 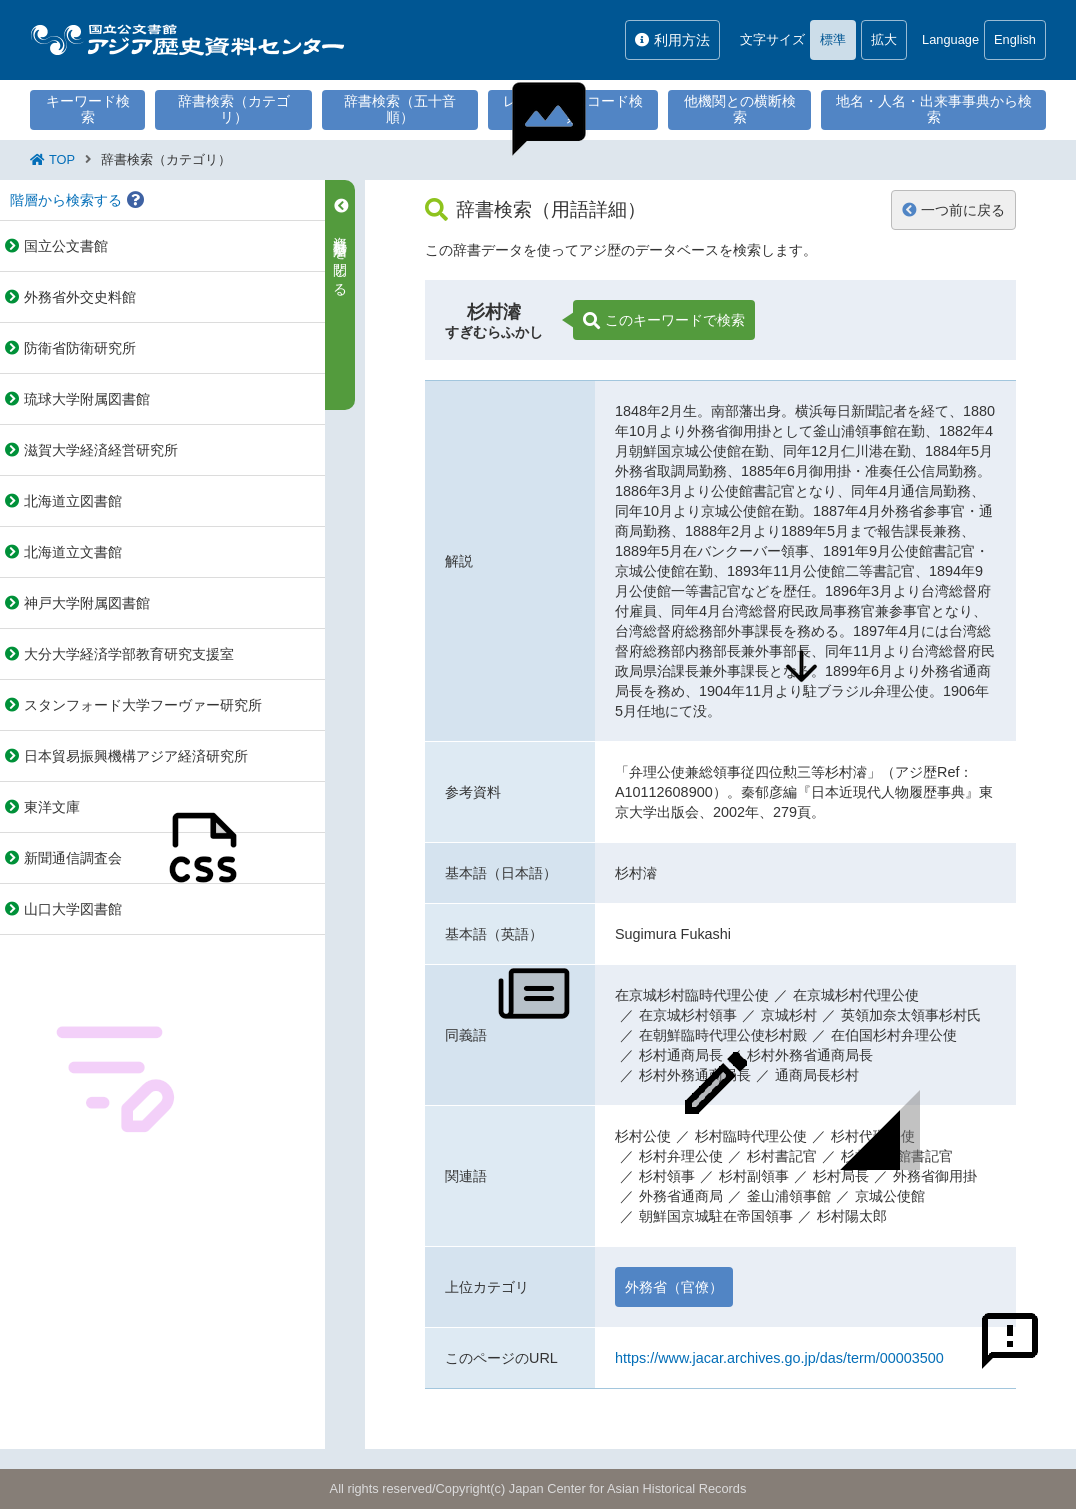 What do you see at coordinates (109, 1067) in the screenshot?
I see `edit filter settings` at bounding box center [109, 1067].